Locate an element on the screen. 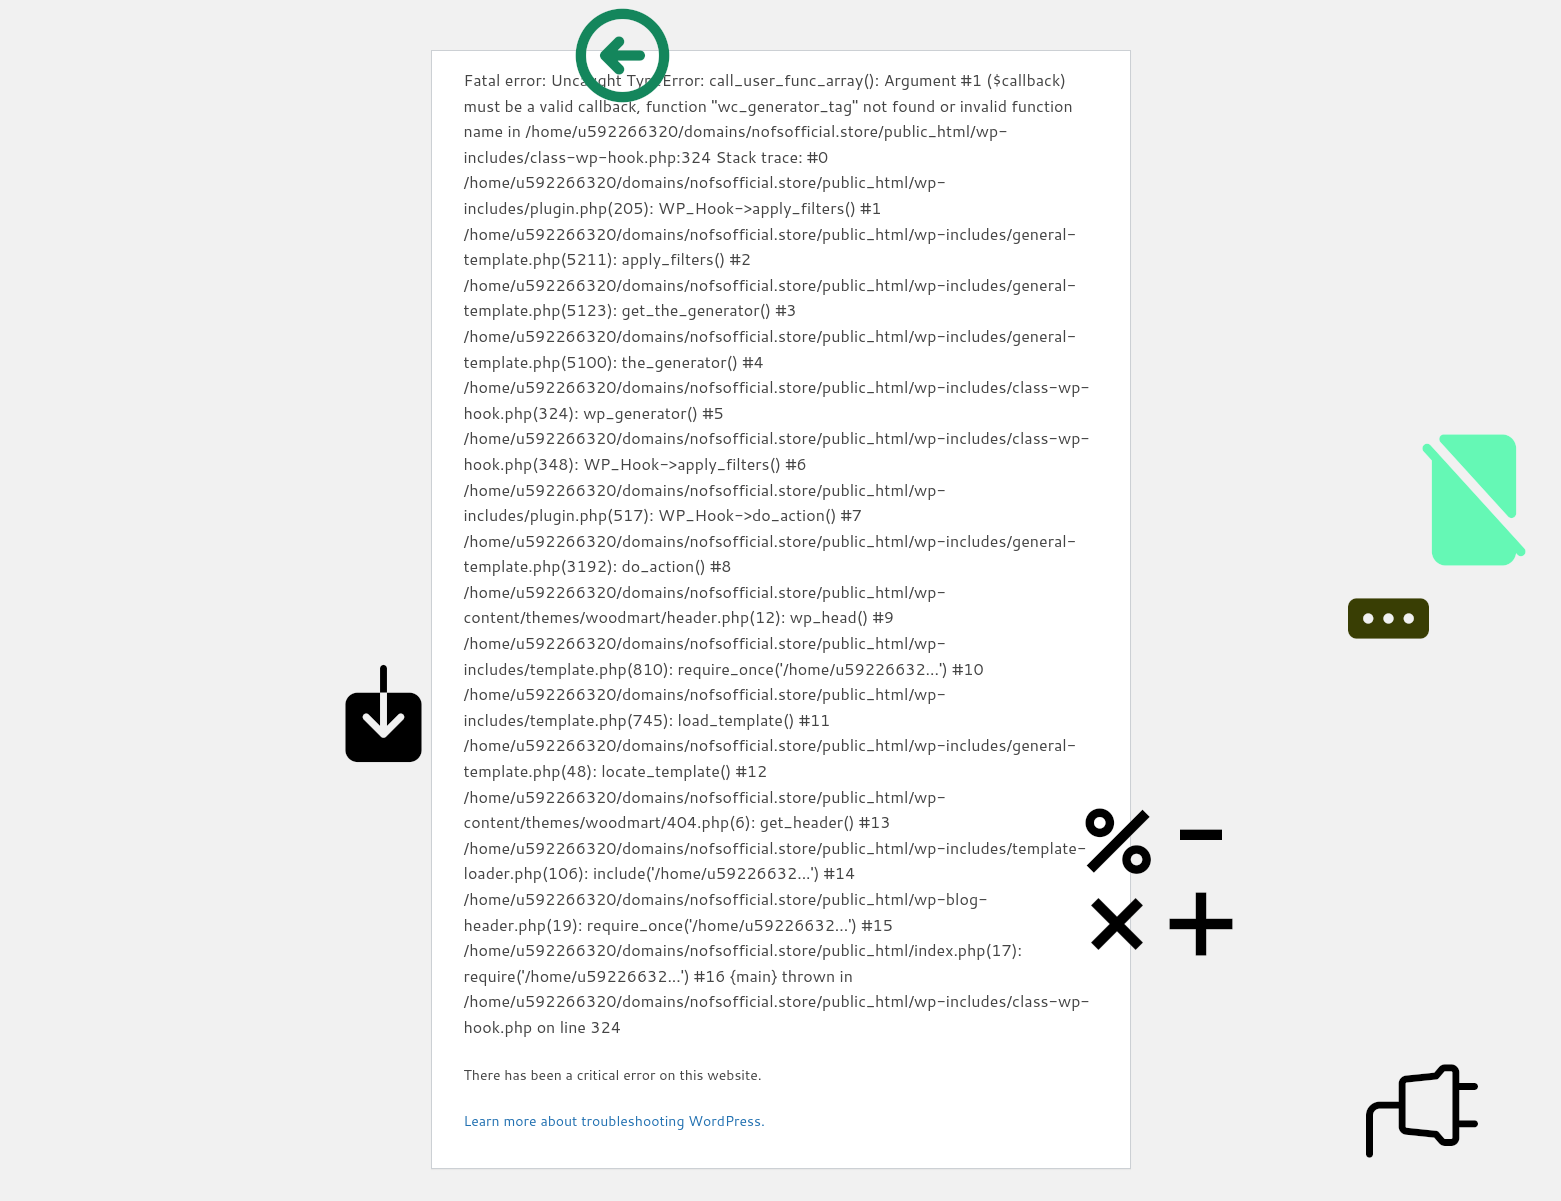 This screenshot has height=1201, width=1561. access more options or actions is located at coordinates (1388, 618).